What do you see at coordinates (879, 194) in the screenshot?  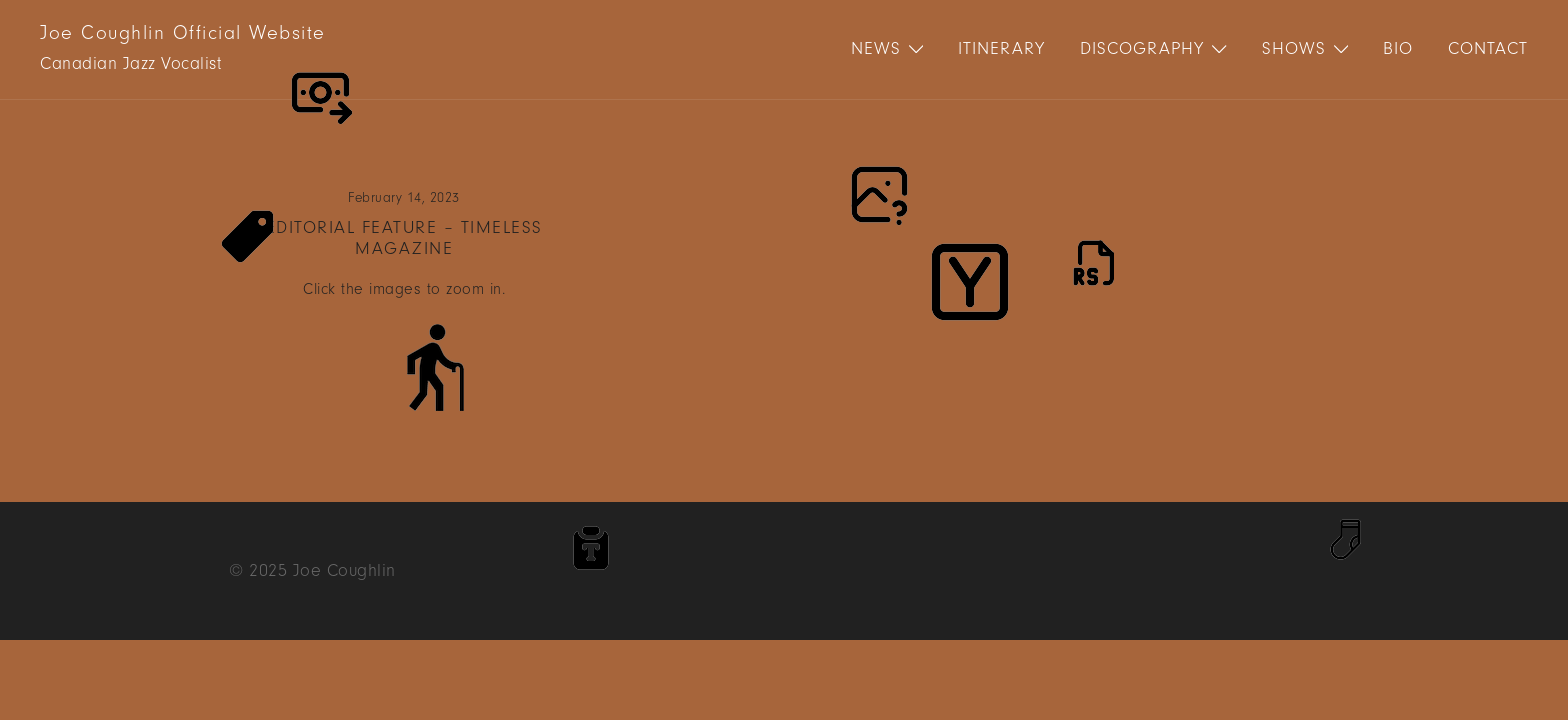 I see `unknown or missing image` at bounding box center [879, 194].